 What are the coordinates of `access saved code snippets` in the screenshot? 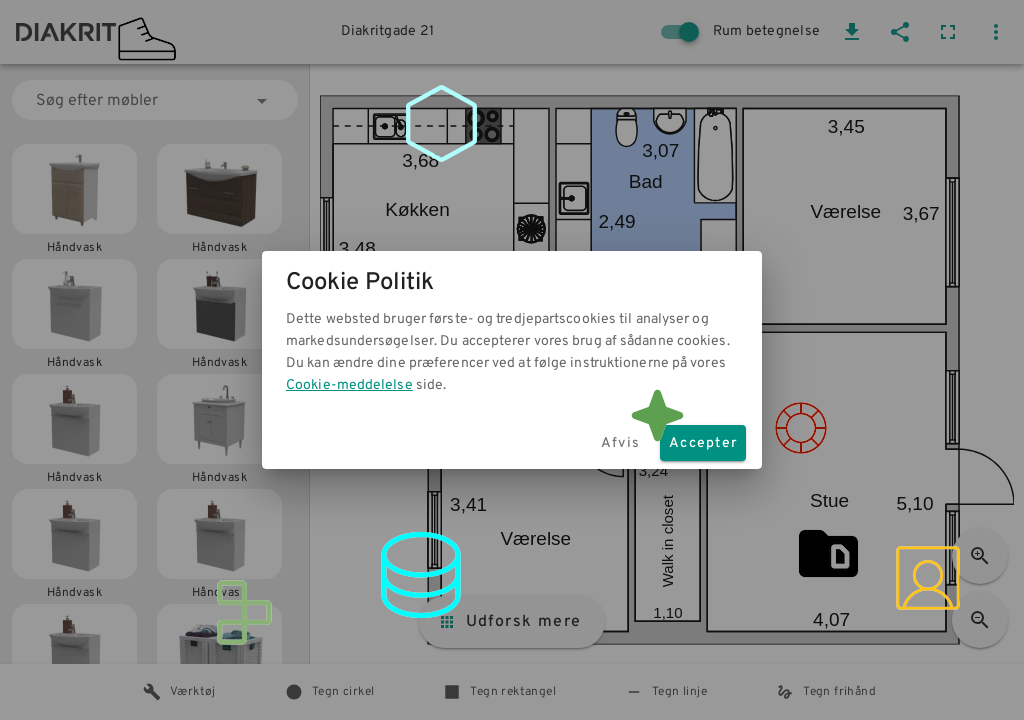 It's located at (828, 553).